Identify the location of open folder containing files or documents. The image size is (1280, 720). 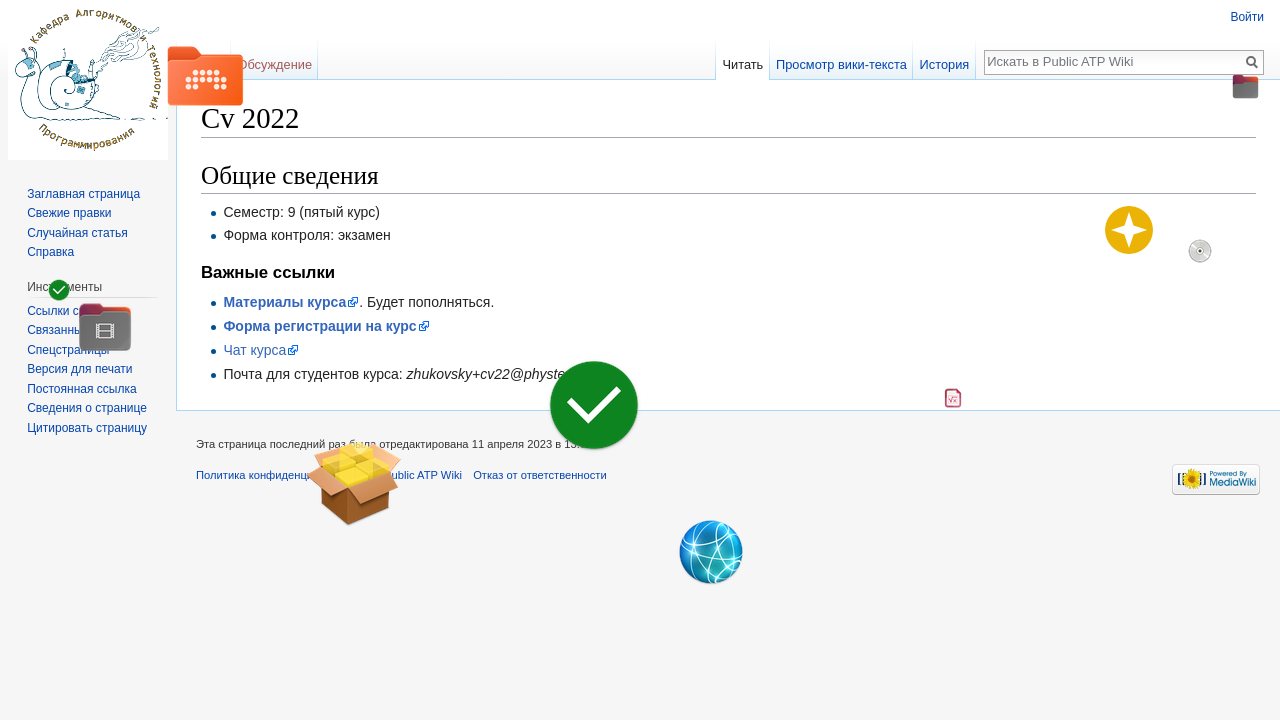
(1245, 86).